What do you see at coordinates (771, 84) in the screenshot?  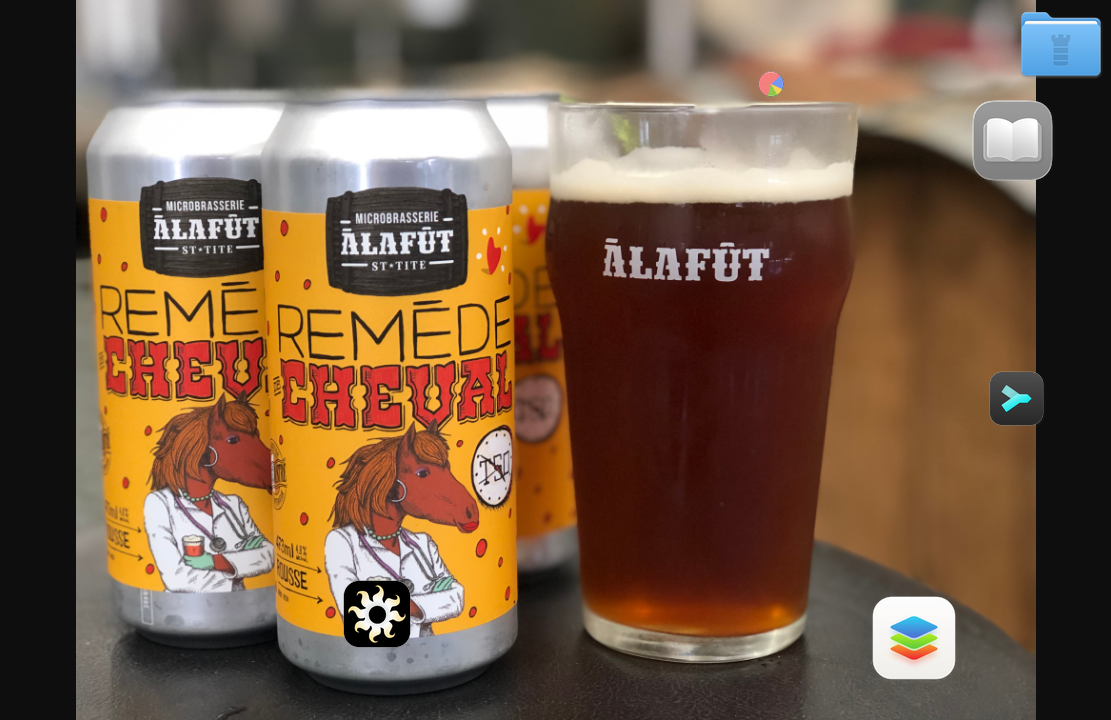 I see `open disk usage analyzer app` at bounding box center [771, 84].